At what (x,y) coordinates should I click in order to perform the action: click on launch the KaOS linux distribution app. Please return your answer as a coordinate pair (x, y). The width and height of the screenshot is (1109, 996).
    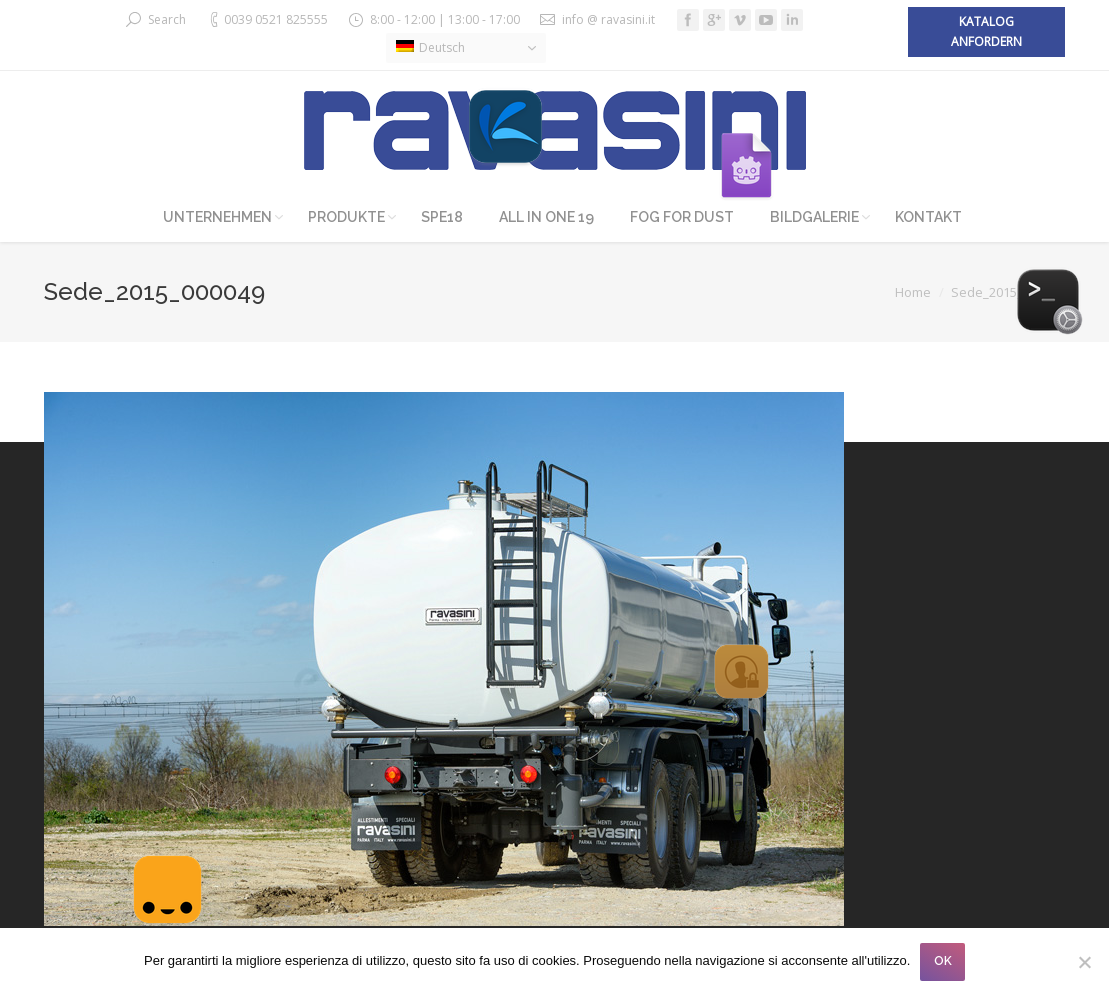
    Looking at the image, I should click on (505, 126).